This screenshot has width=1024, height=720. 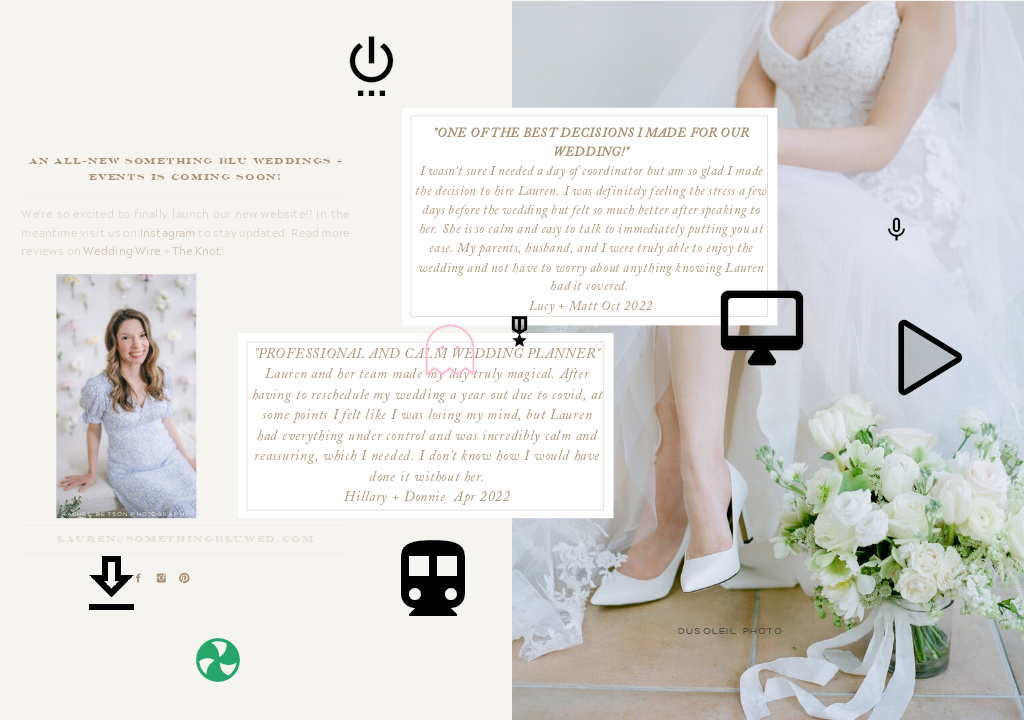 What do you see at coordinates (371, 63) in the screenshot?
I see `access power settings` at bounding box center [371, 63].